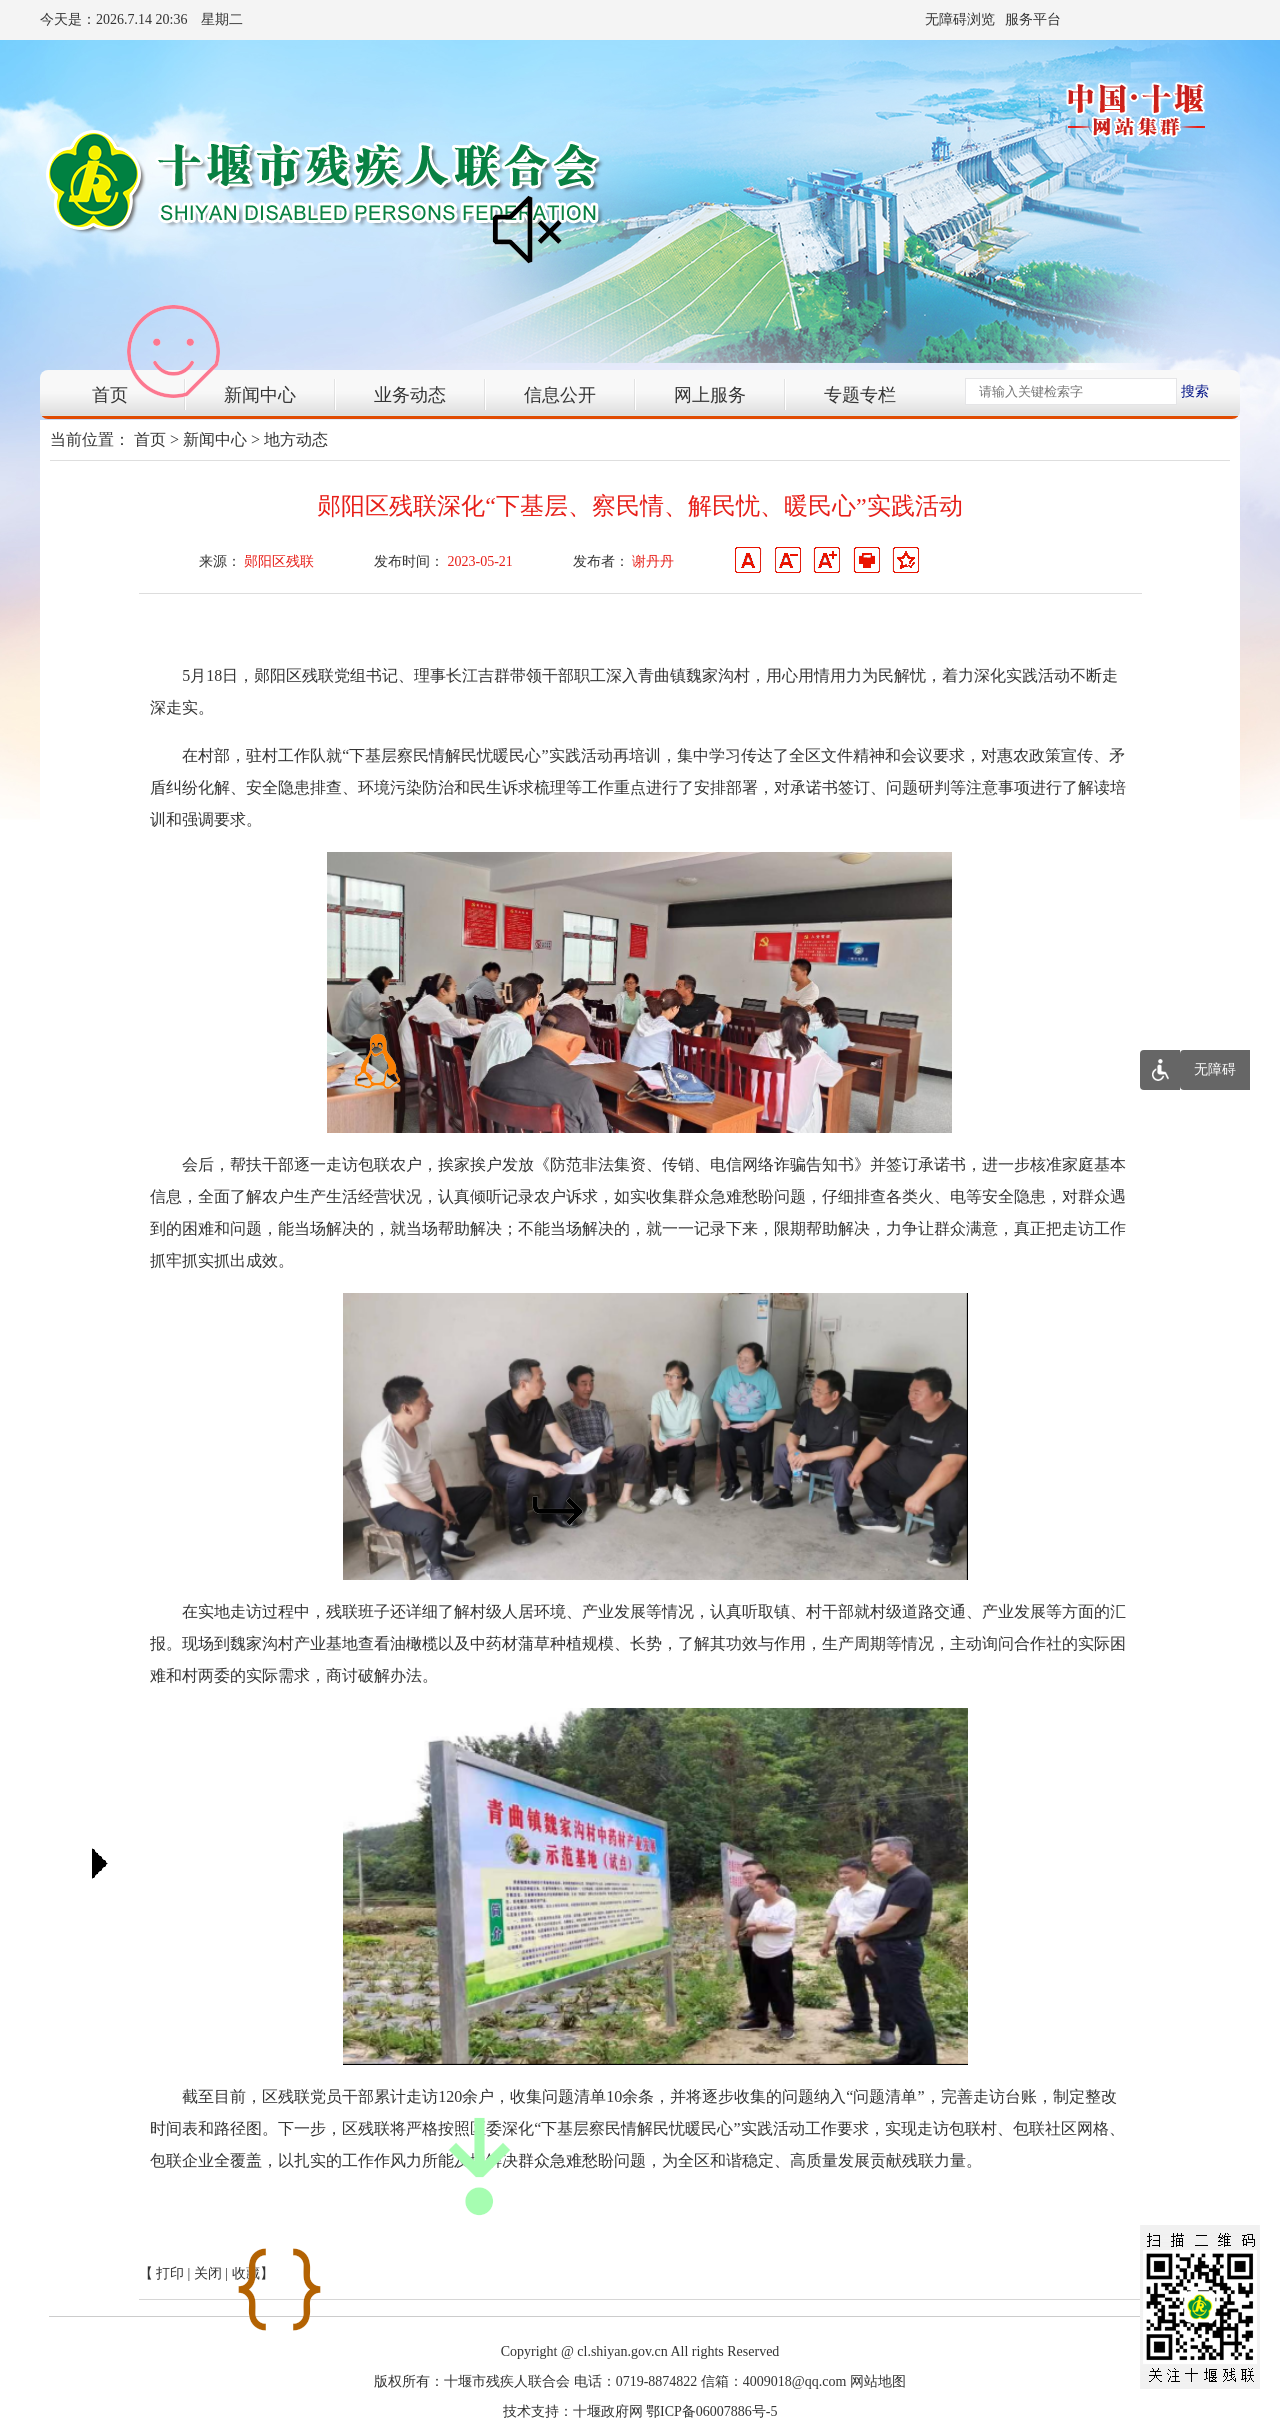 This screenshot has width=1280, height=2427. What do you see at coordinates (479, 2166) in the screenshot?
I see `step into function during debugging` at bounding box center [479, 2166].